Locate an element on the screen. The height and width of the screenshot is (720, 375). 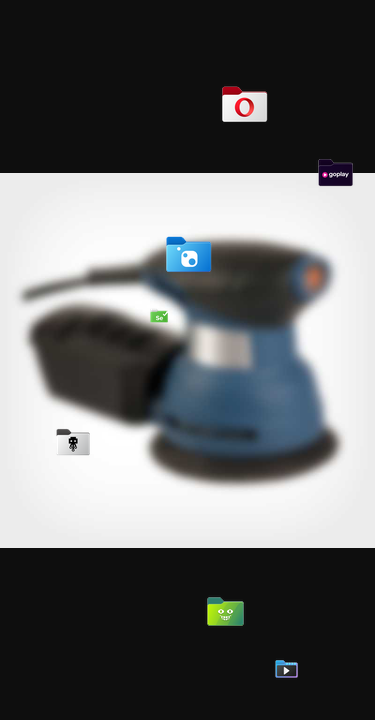
folder containing NuGet packages is located at coordinates (188, 255).